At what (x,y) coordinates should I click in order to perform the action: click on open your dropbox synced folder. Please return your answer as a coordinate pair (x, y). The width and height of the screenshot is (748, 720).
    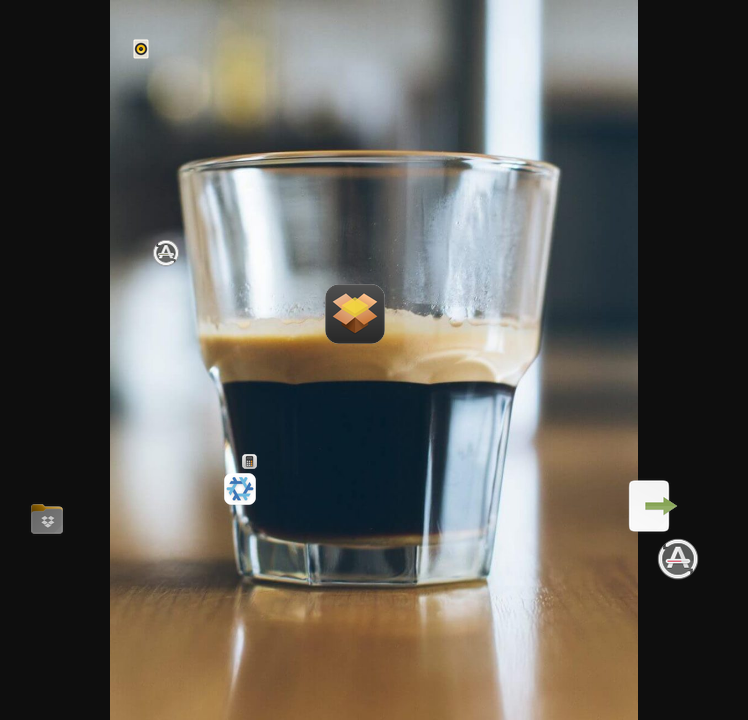
    Looking at the image, I should click on (47, 519).